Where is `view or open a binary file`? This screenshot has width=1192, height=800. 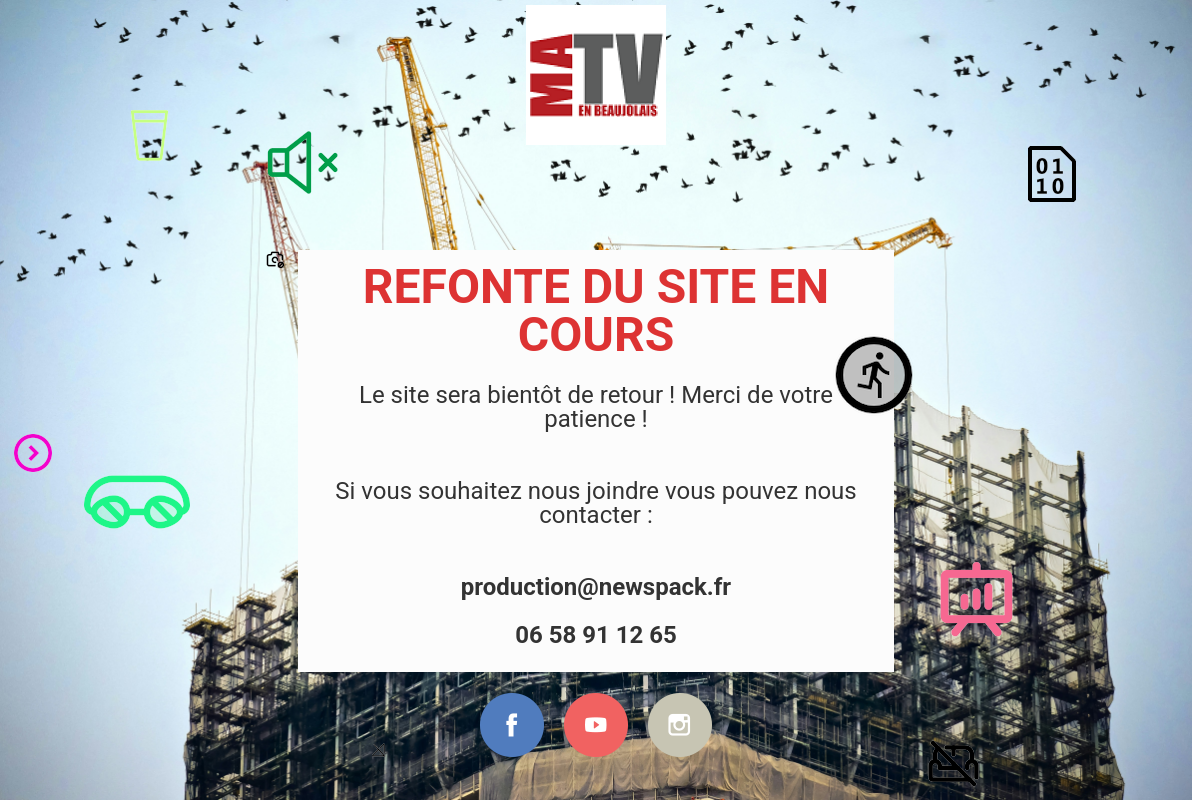 view or open a binary file is located at coordinates (1052, 174).